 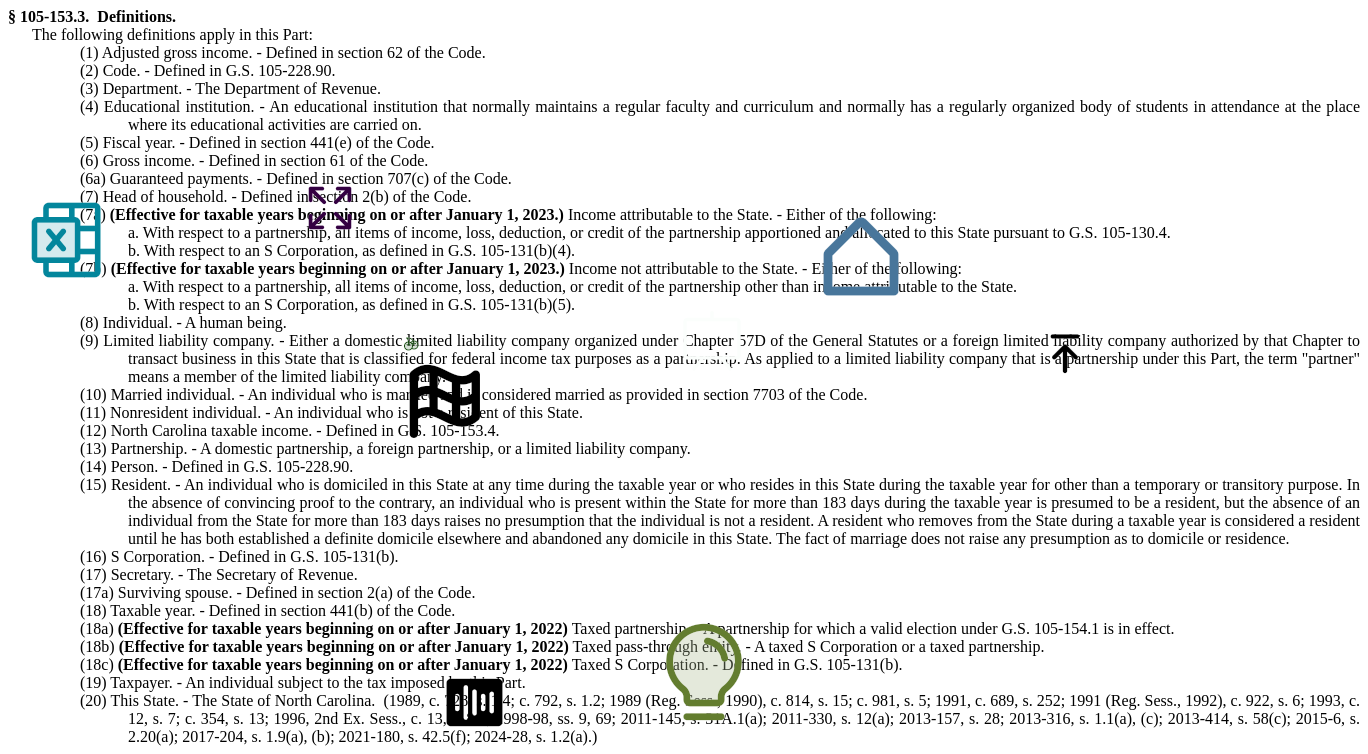 What do you see at coordinates (712, 342) in the screenshot?
I see `start or view a presentation` at bounding box center [712, 342].